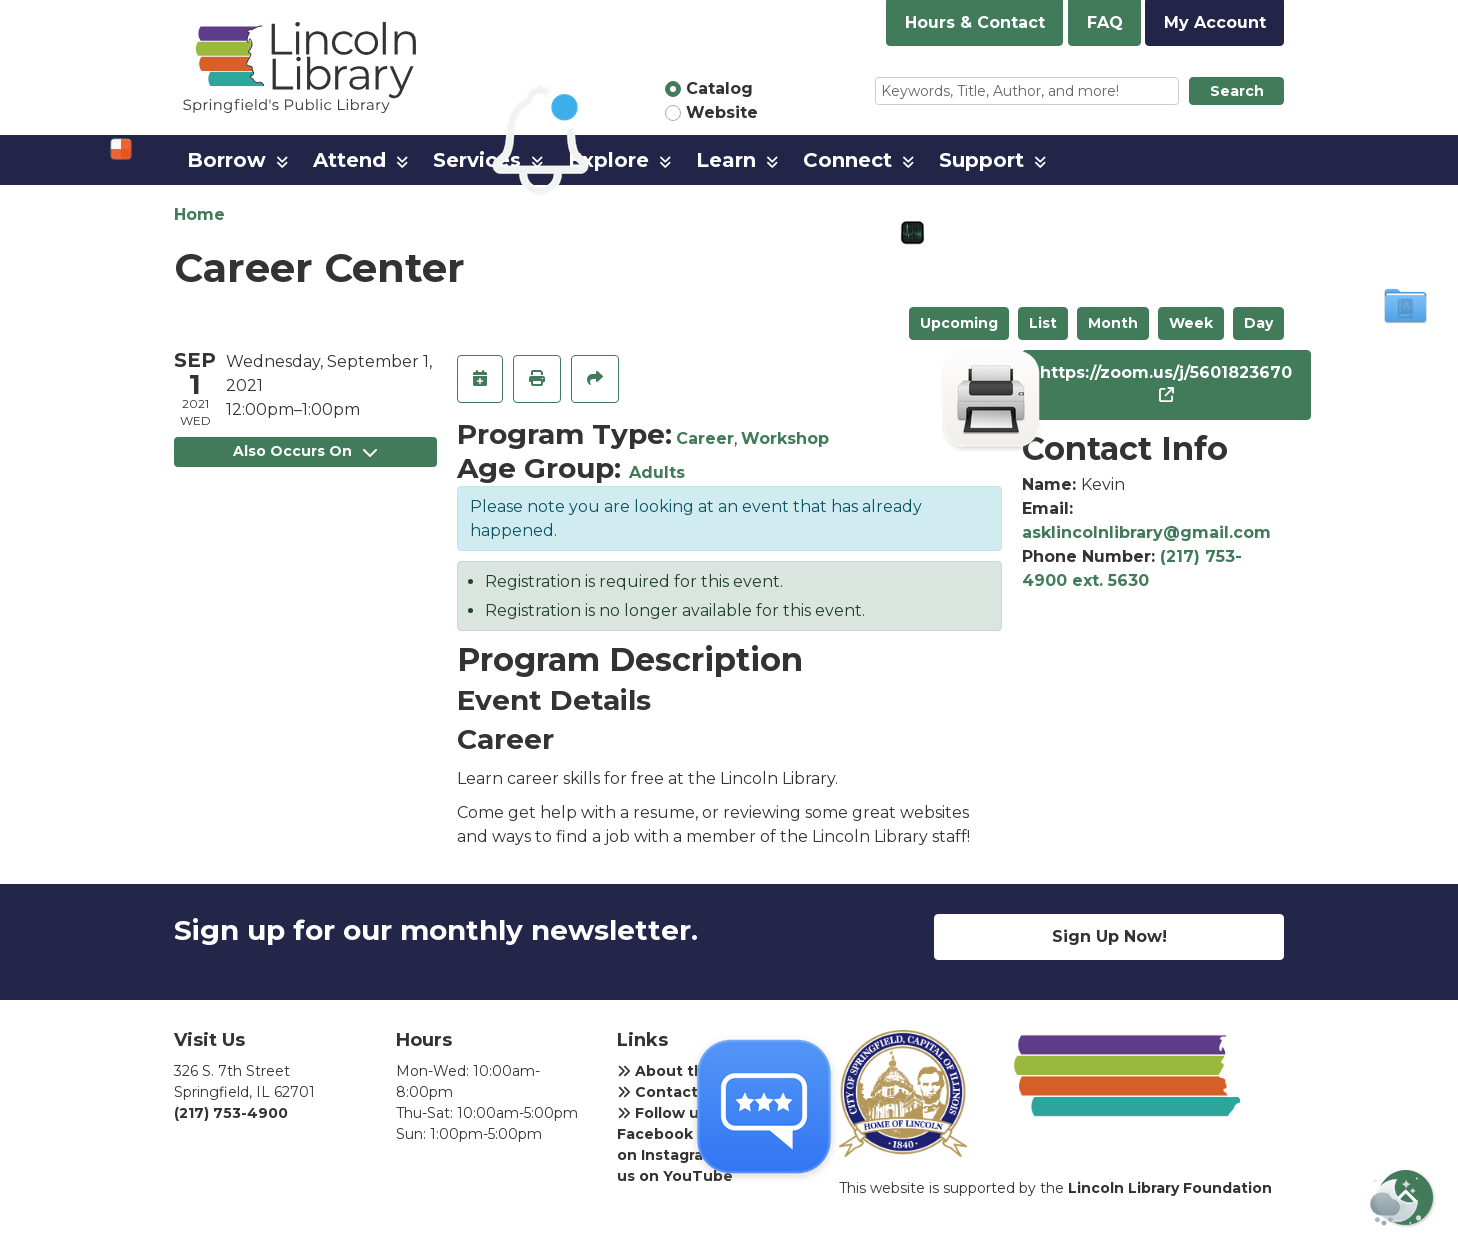 The height and width of the screenshot is (1250, 1458). Describe the element at coordinates (764, 1109) in the screenshot. I see `submit feedback or ratings` at that location.